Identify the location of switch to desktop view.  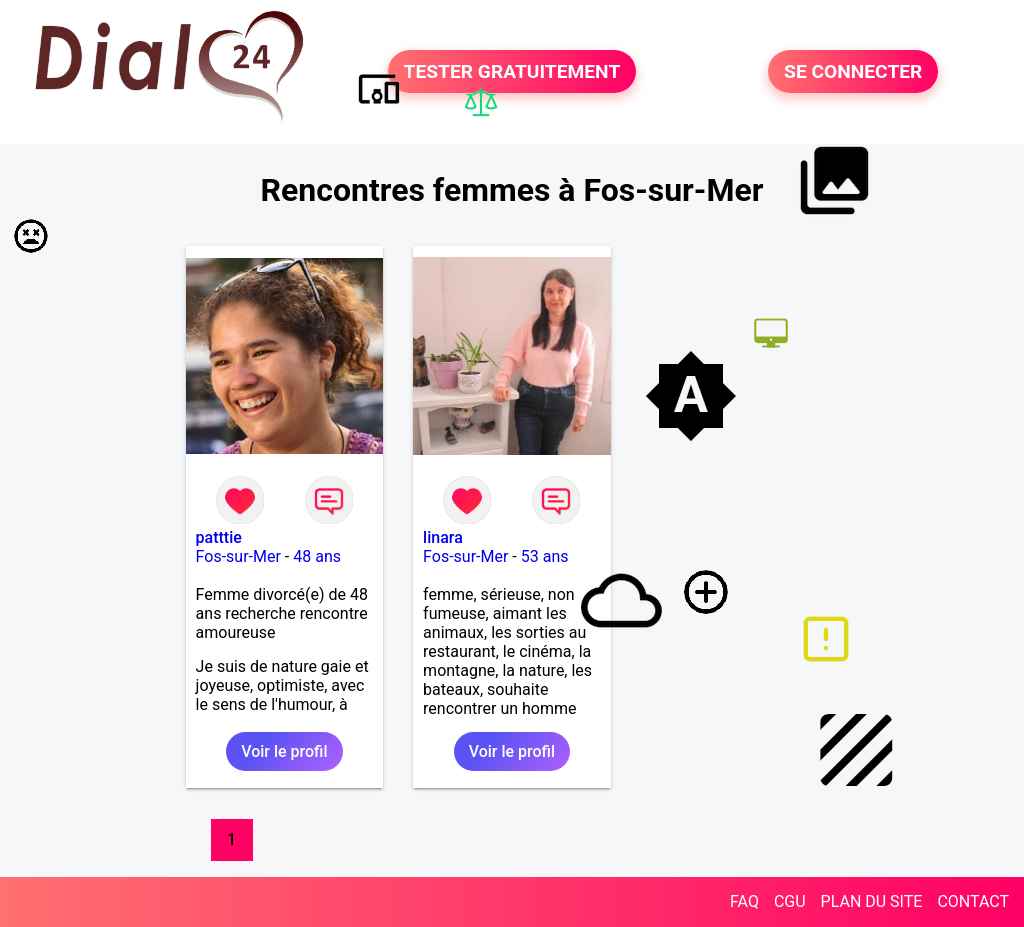
(771, 333).